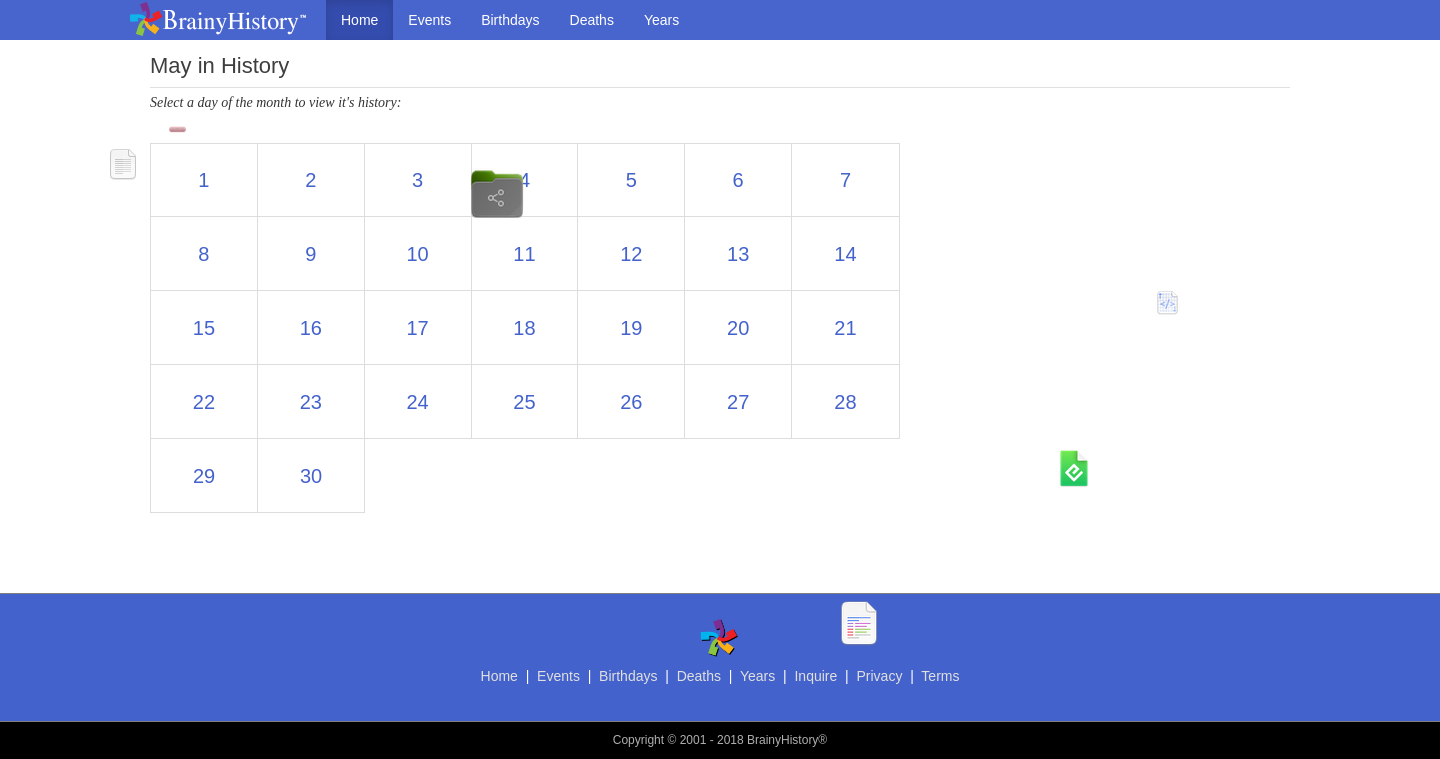 This screenshot has width=1440, height=759. What do you see at coordinates (497, 194) in the screenshot?
I see `open your public shared folder` at bounding box center [497, 194].